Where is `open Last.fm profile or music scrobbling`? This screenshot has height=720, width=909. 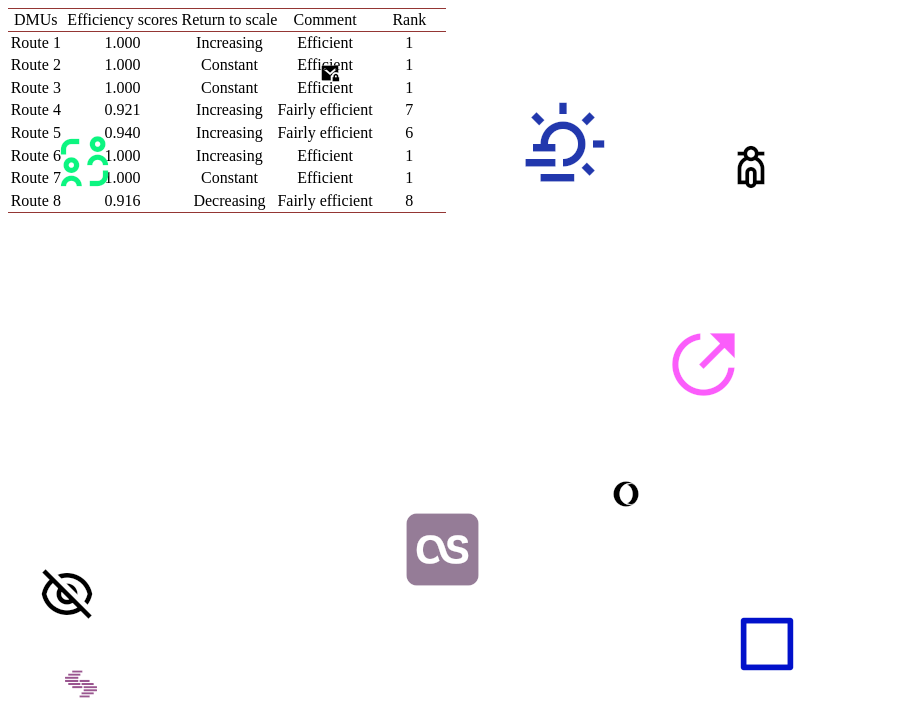 open Last.fm profile or music scrobbling is located at coordinates (442, 549).